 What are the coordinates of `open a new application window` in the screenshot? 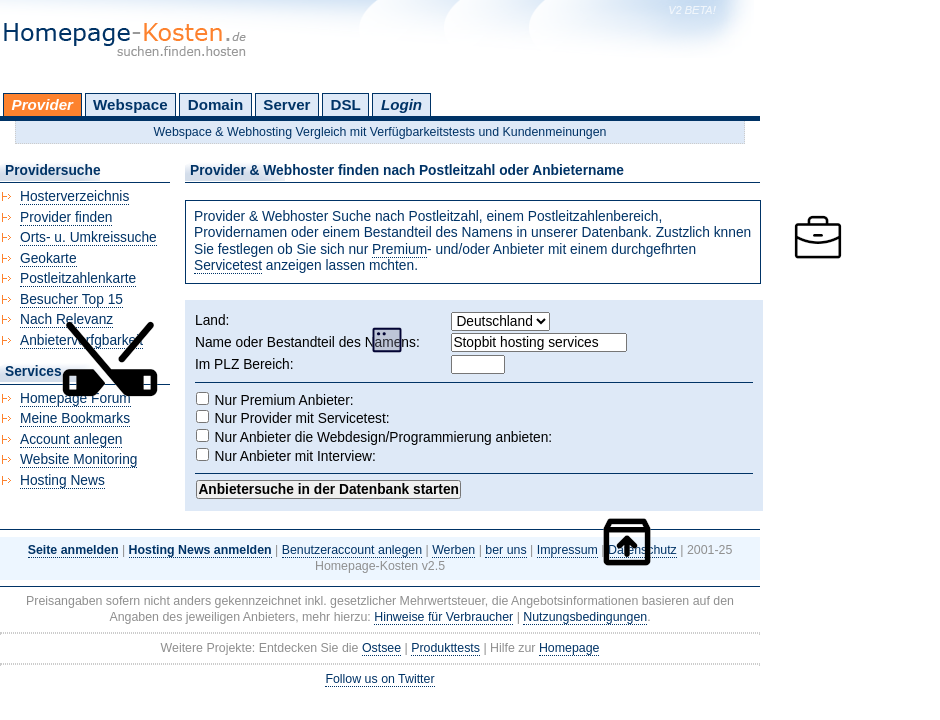 It's located at (387, 340).